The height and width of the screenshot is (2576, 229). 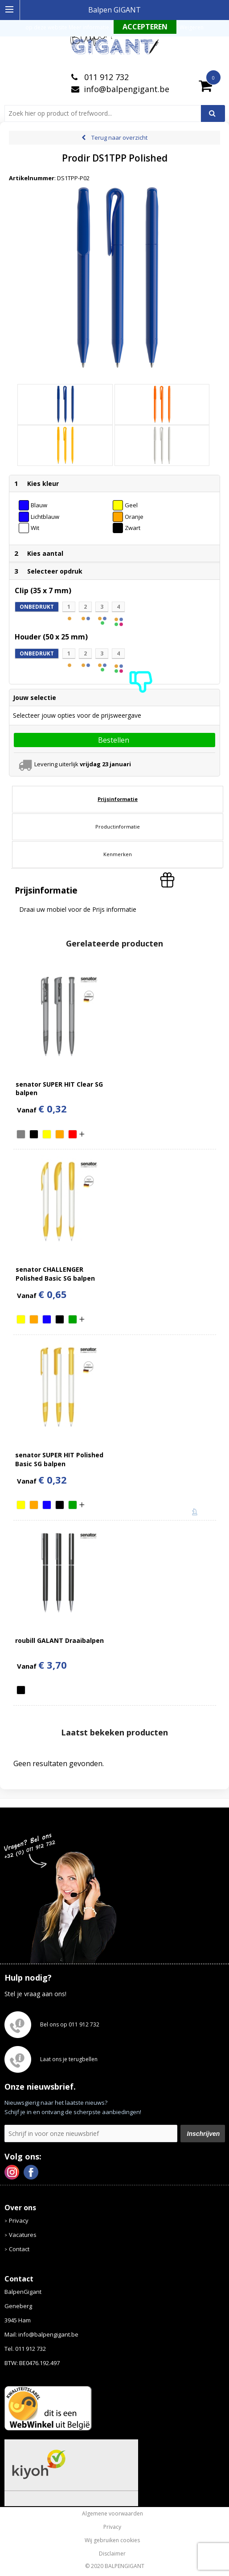 I want to click on play chess or access chess game, so click(x=195, y=1512).